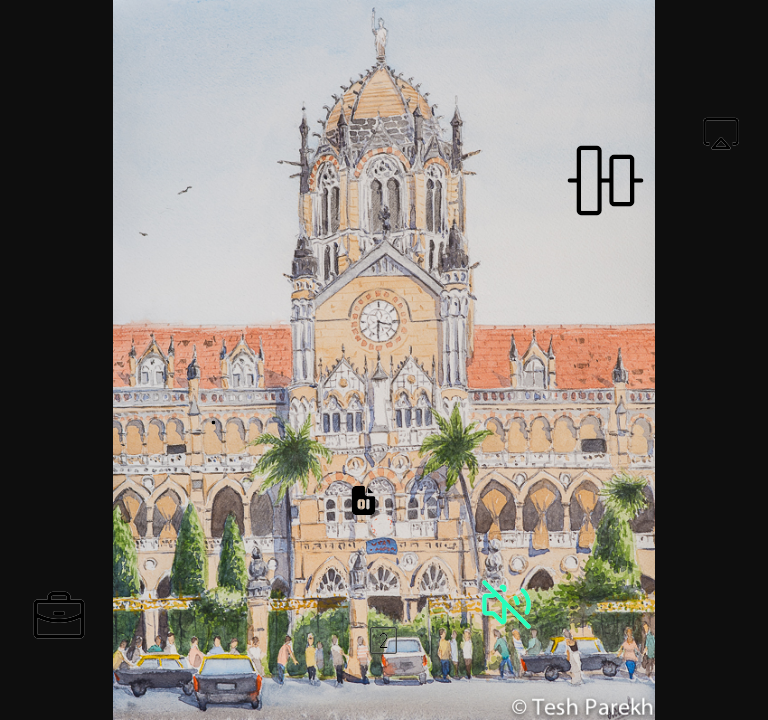  Describe the element at coordinates (363, 500) in the screenshot. I see `view a file containing numerical data` at that location.